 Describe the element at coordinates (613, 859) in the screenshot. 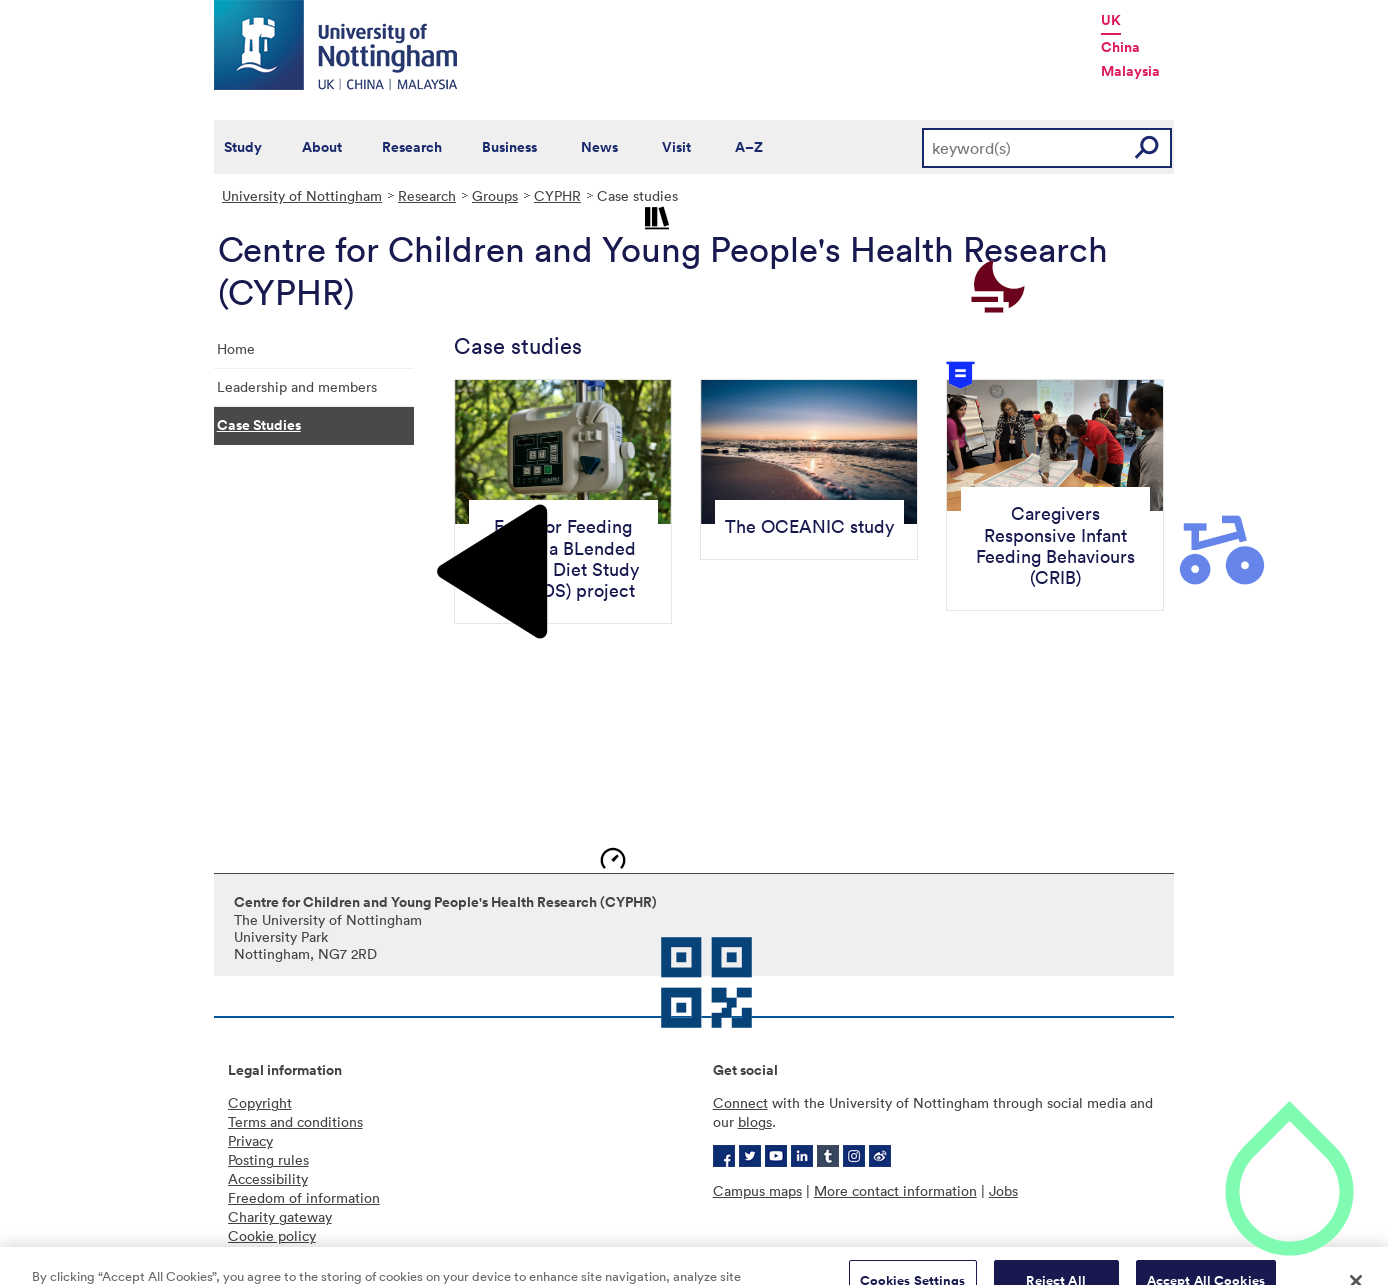

I see `increase playback speed` at that location.